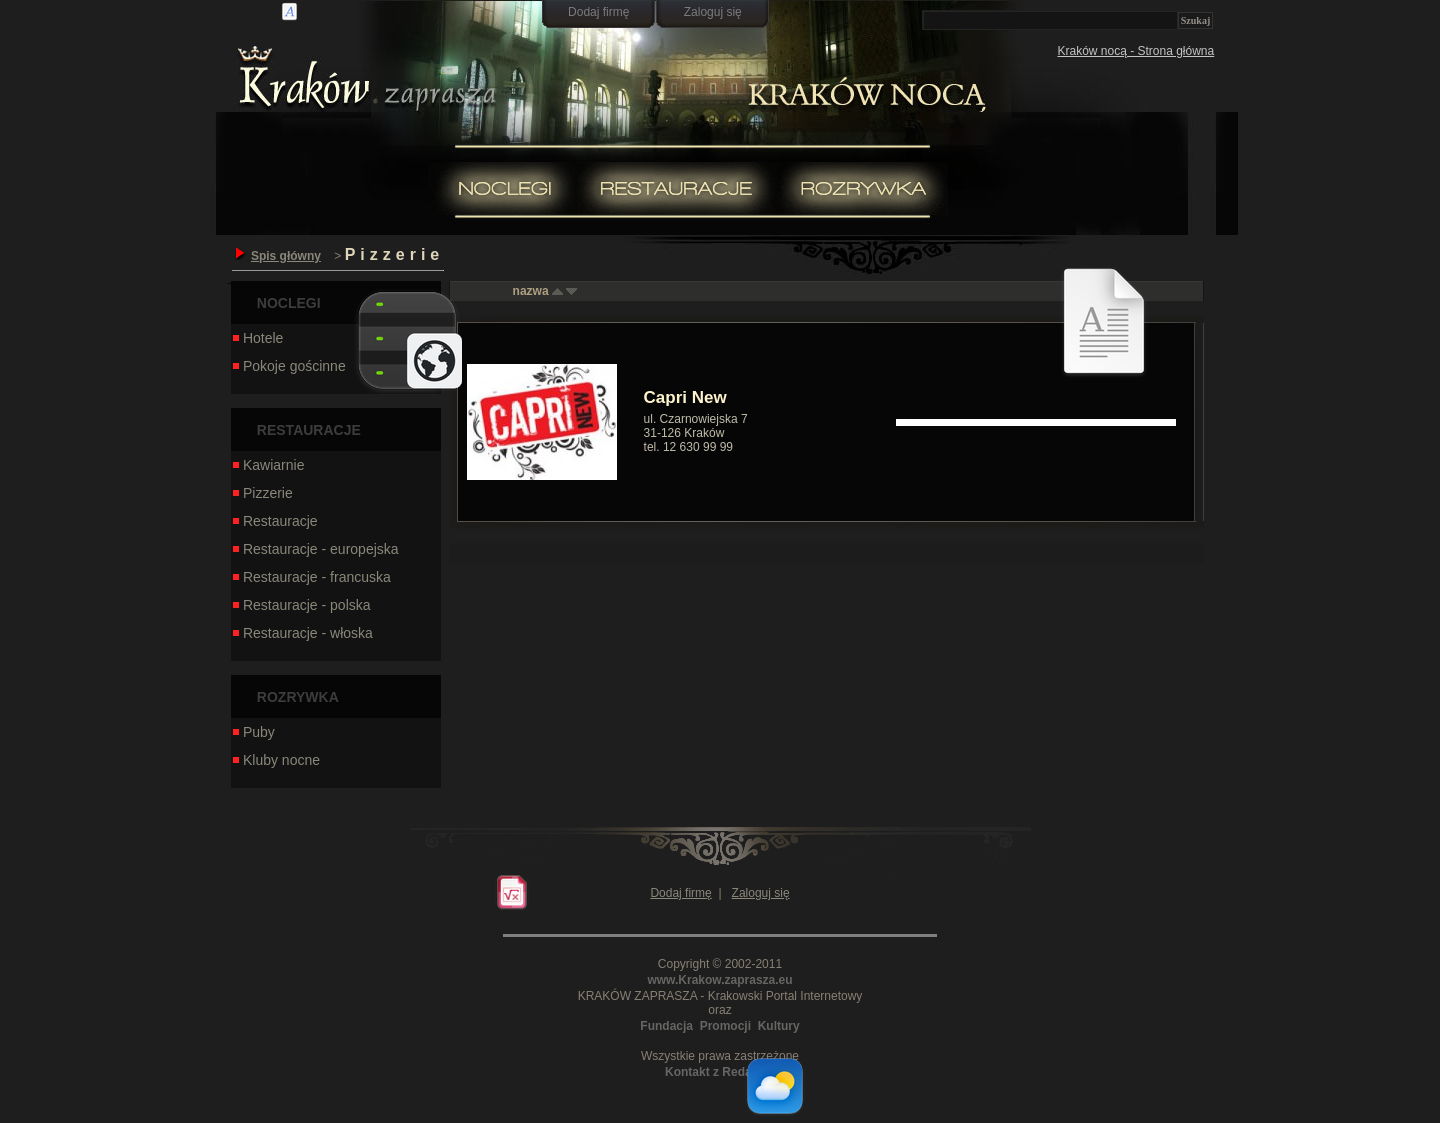 This screenshot has height=1123, width=1440. I want to click on a rich text format document file, so click(1104, 323).